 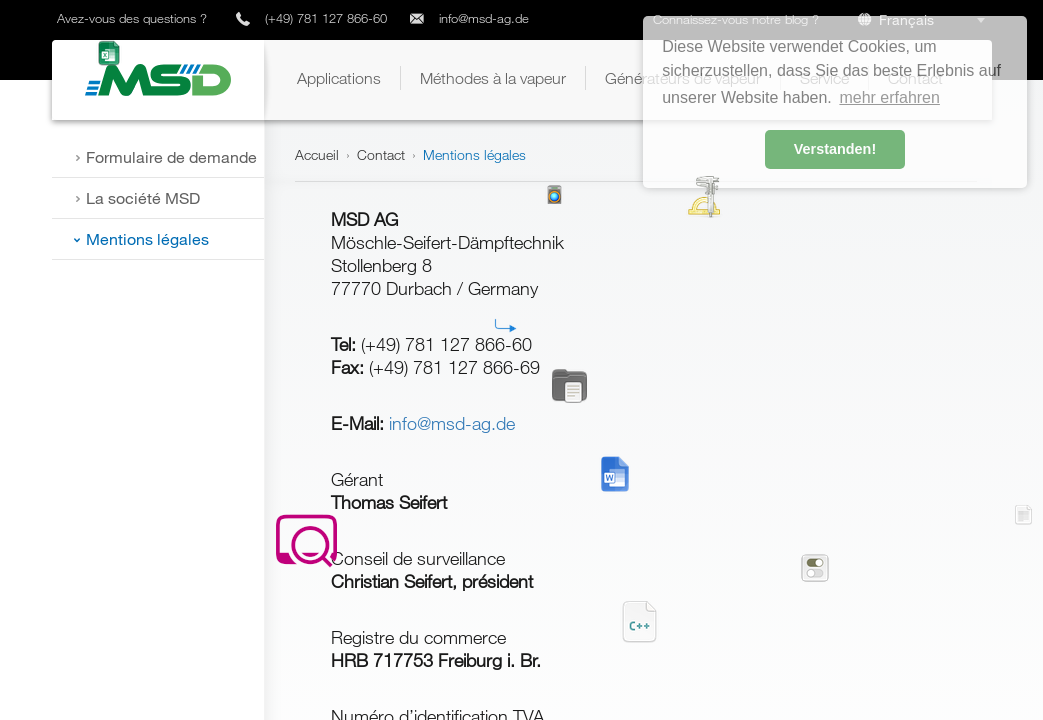 I want to click on microsoft word document file, so click(x=615, y=474).